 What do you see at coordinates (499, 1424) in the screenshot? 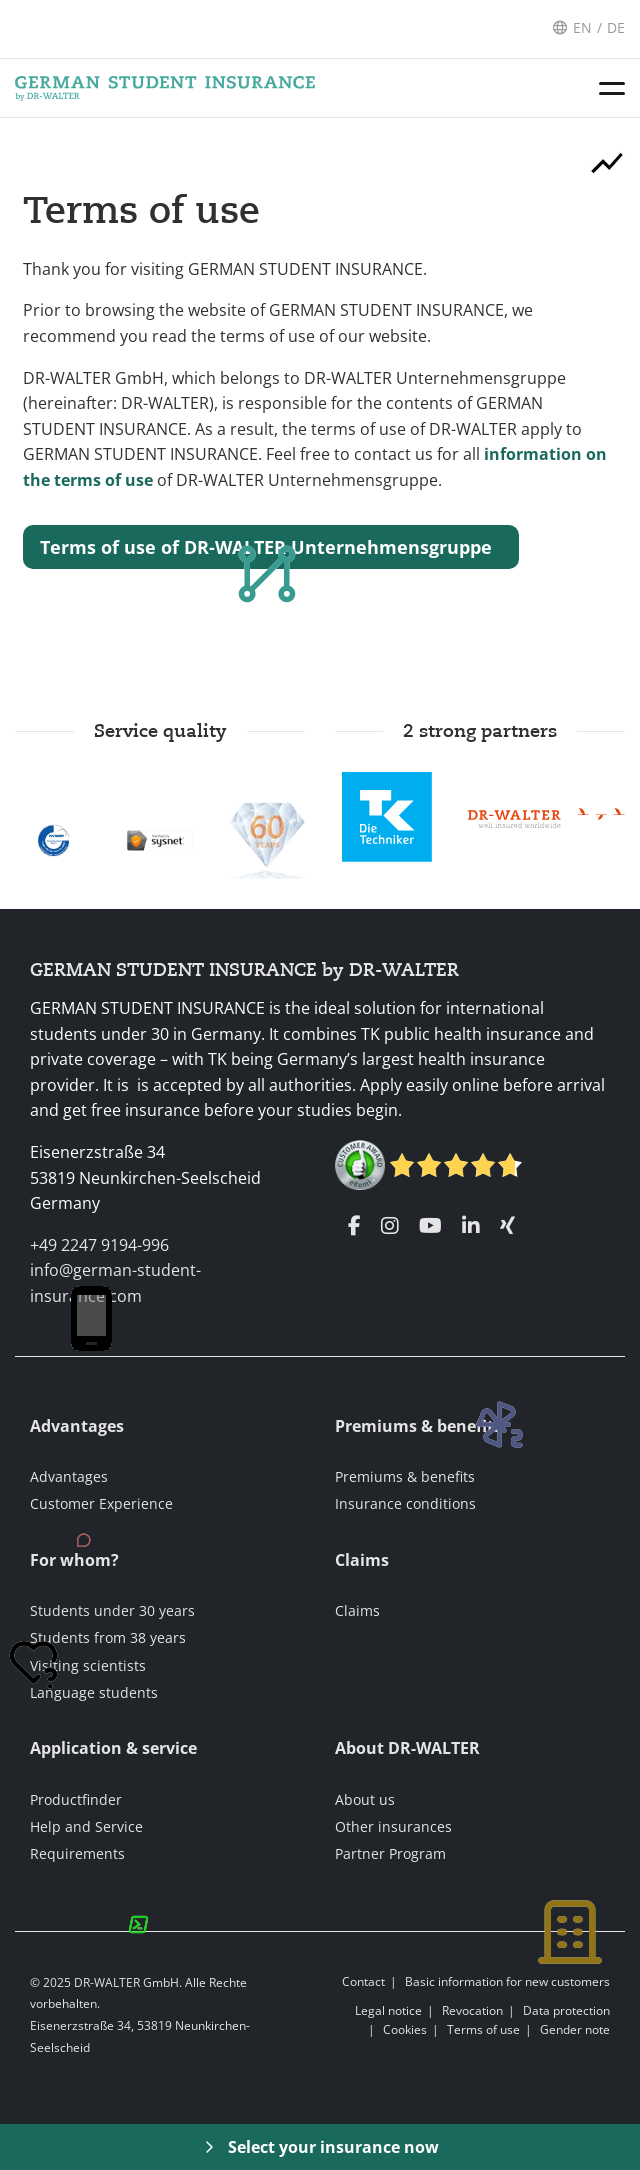
I see `adjust car fan to speed level 2` at bounding box center [499, 1424].